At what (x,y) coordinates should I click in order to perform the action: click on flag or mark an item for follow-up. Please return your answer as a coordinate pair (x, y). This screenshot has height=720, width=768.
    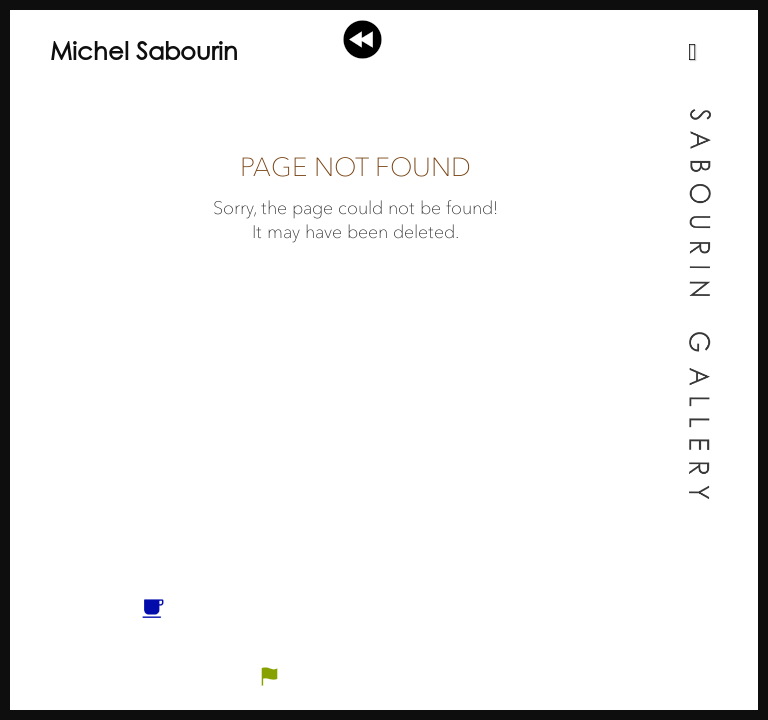
    Looking at the image, I should click on (269, 676).